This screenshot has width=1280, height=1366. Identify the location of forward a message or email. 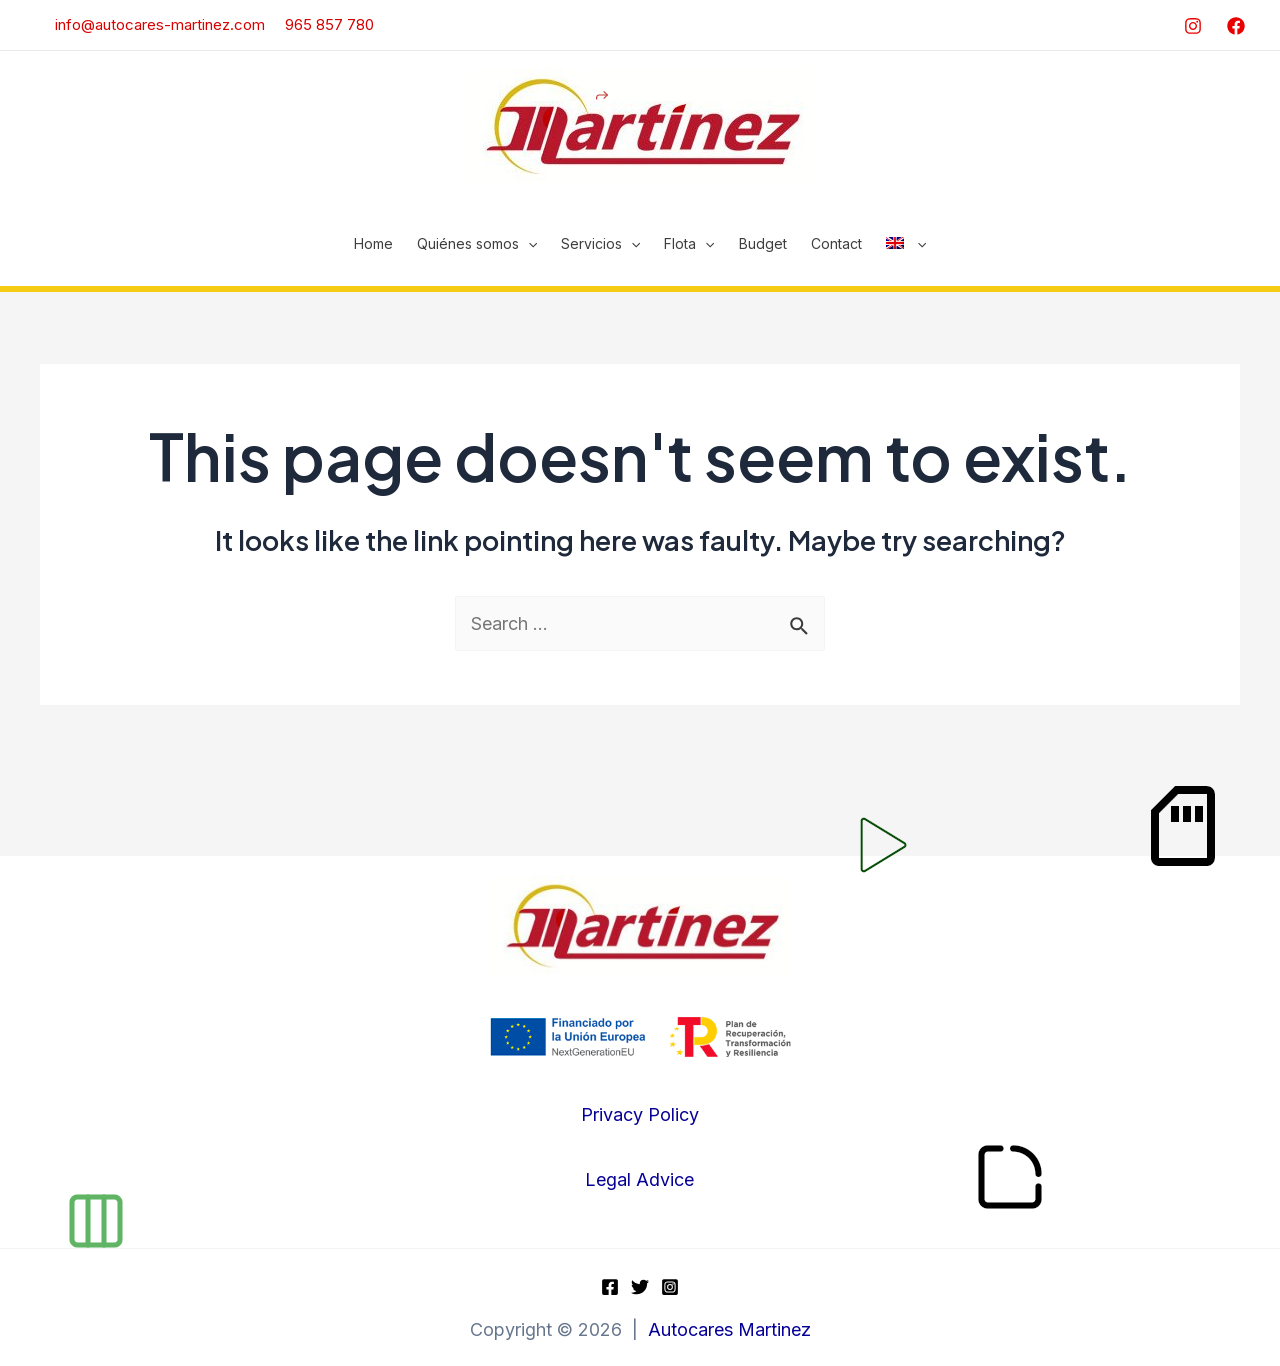
(602, 95).